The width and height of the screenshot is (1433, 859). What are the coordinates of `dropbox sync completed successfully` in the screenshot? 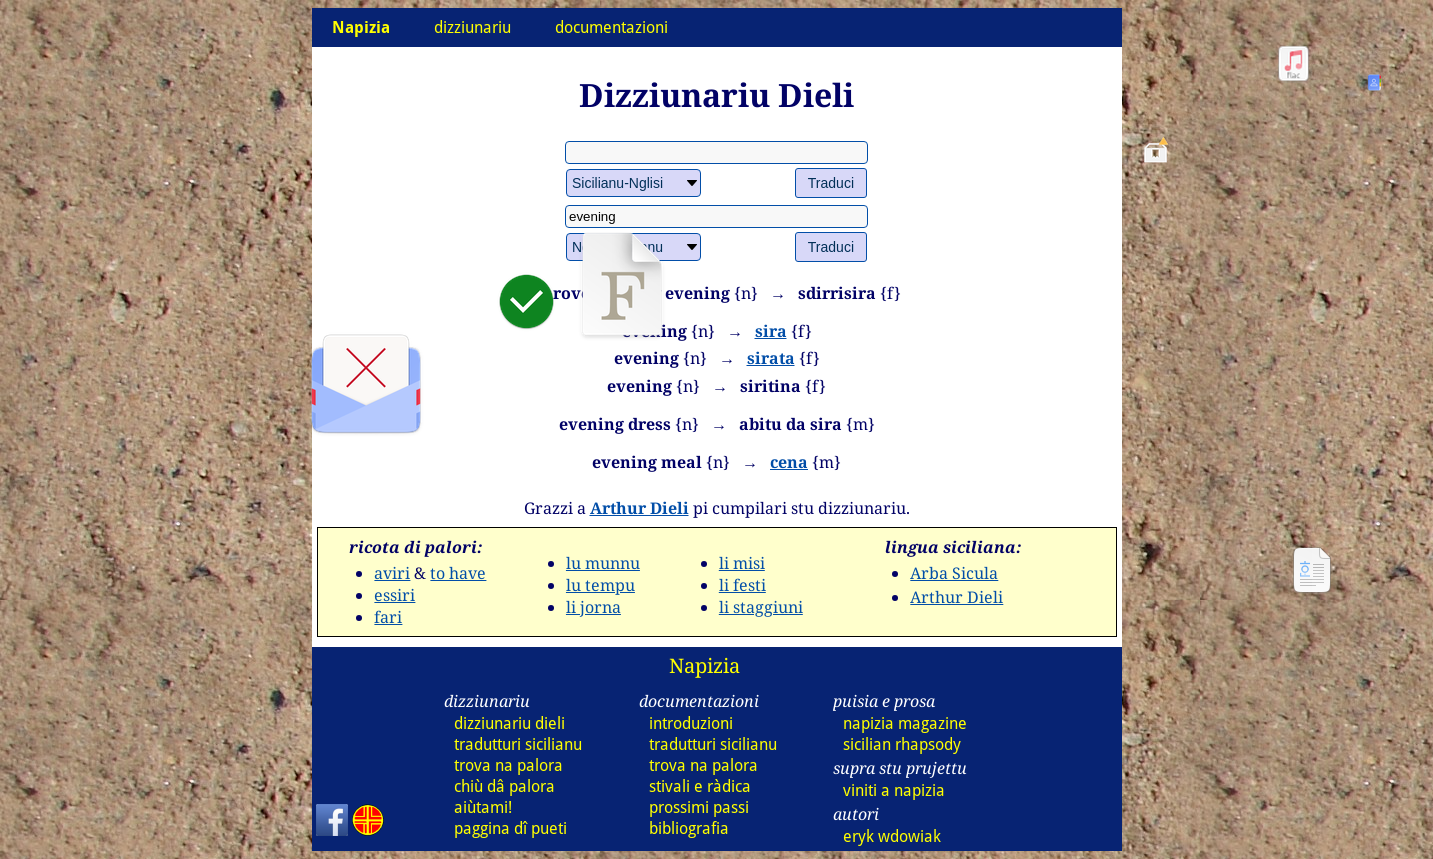 It's located at (526, 301).